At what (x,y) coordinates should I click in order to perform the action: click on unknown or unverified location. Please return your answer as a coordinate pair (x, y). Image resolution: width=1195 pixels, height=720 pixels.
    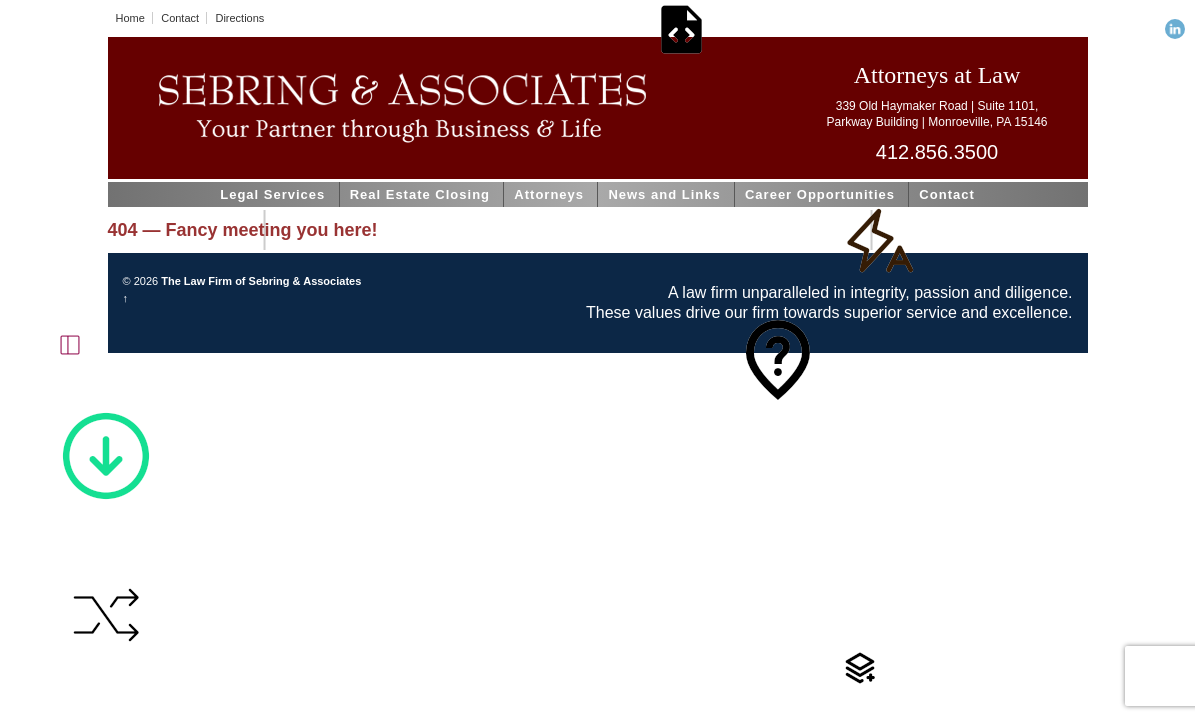
    Looking at the image, I should click on (778, 360).